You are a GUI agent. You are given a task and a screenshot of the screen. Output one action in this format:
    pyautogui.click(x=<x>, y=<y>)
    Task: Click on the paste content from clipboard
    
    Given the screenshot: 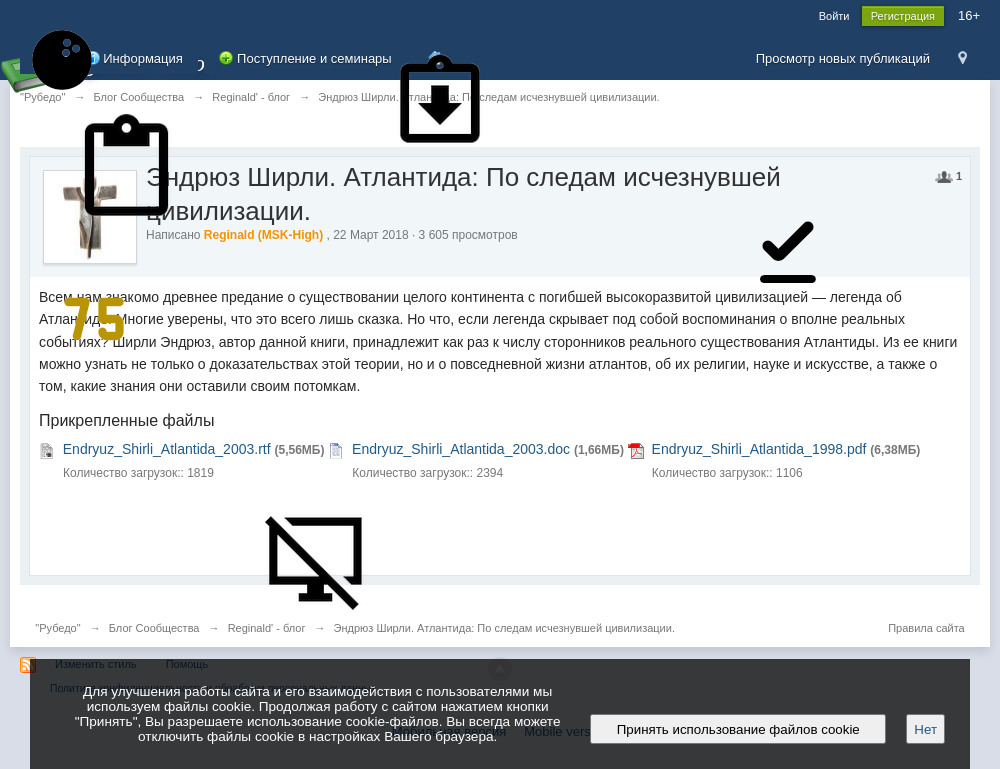 What is the action you would take?
    pyautogui.click(x=126, y=169)
    